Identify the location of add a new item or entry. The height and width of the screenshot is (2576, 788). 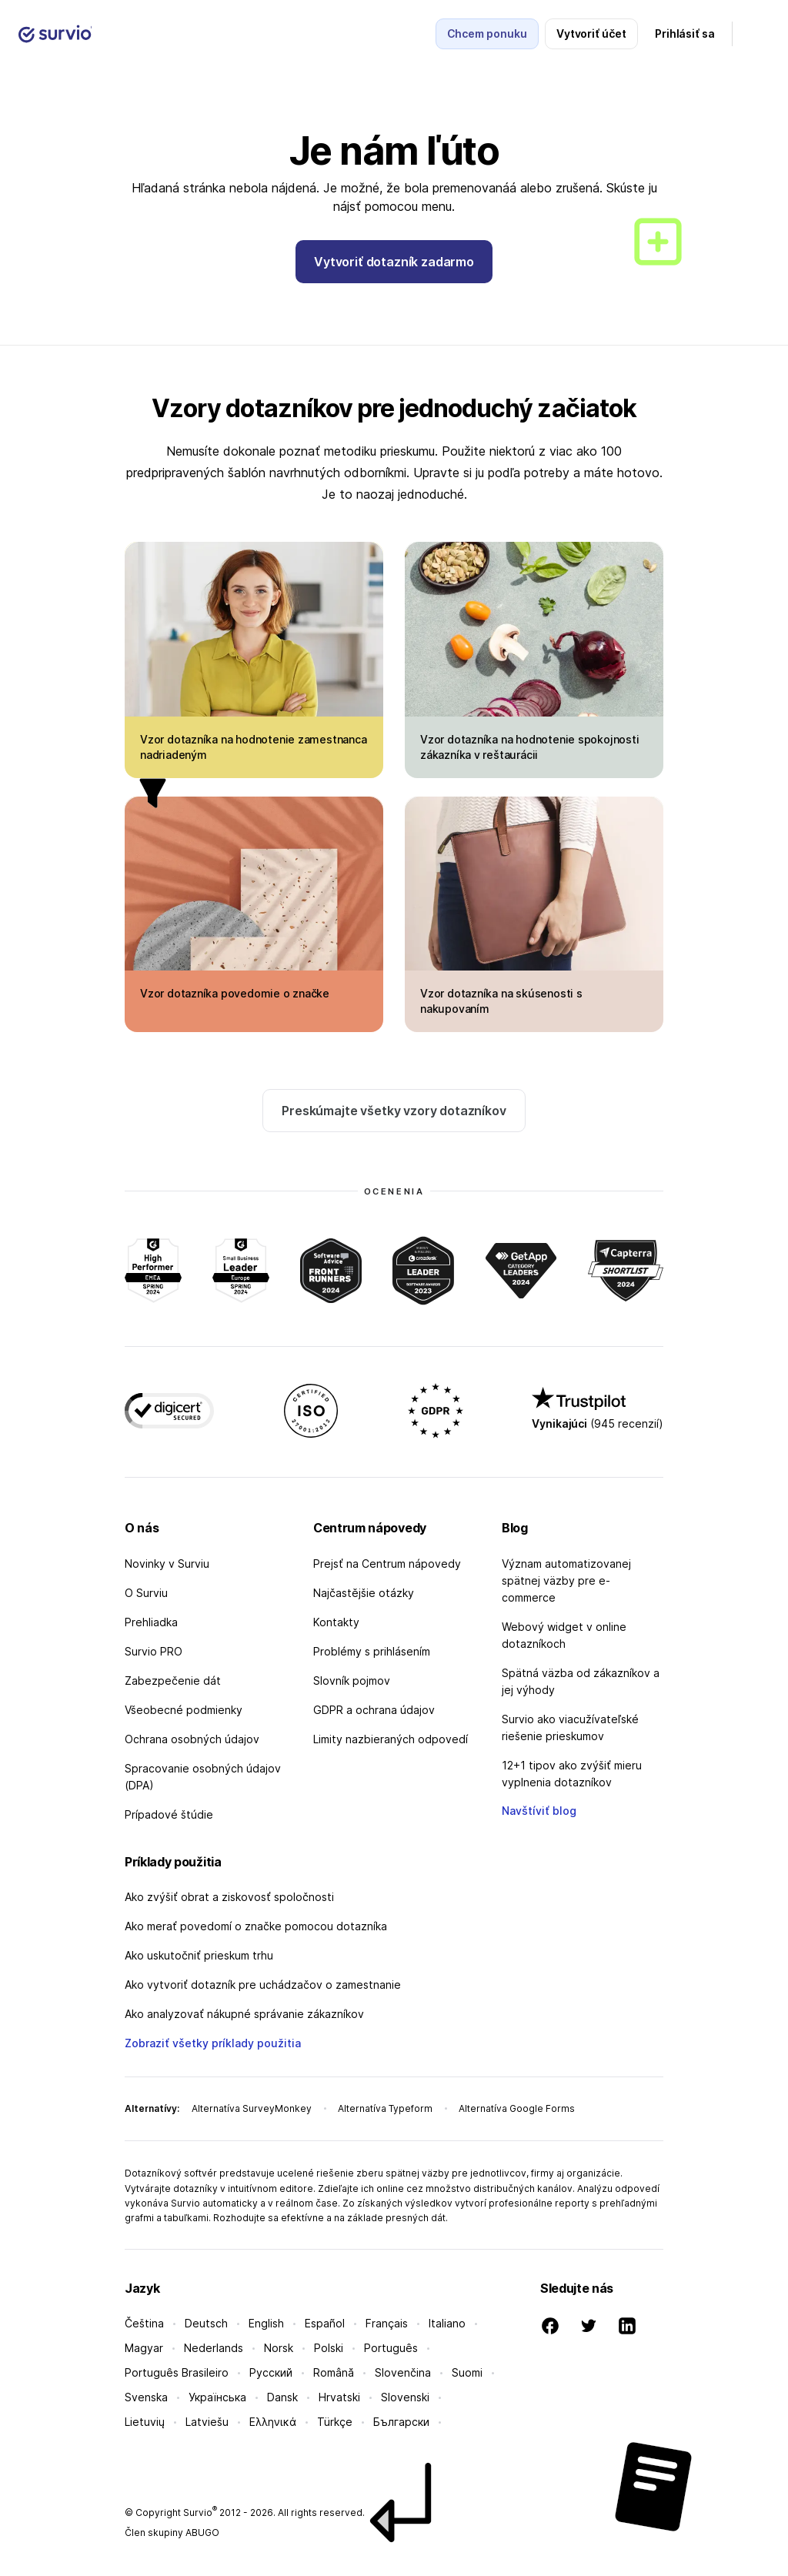
(658, 242).